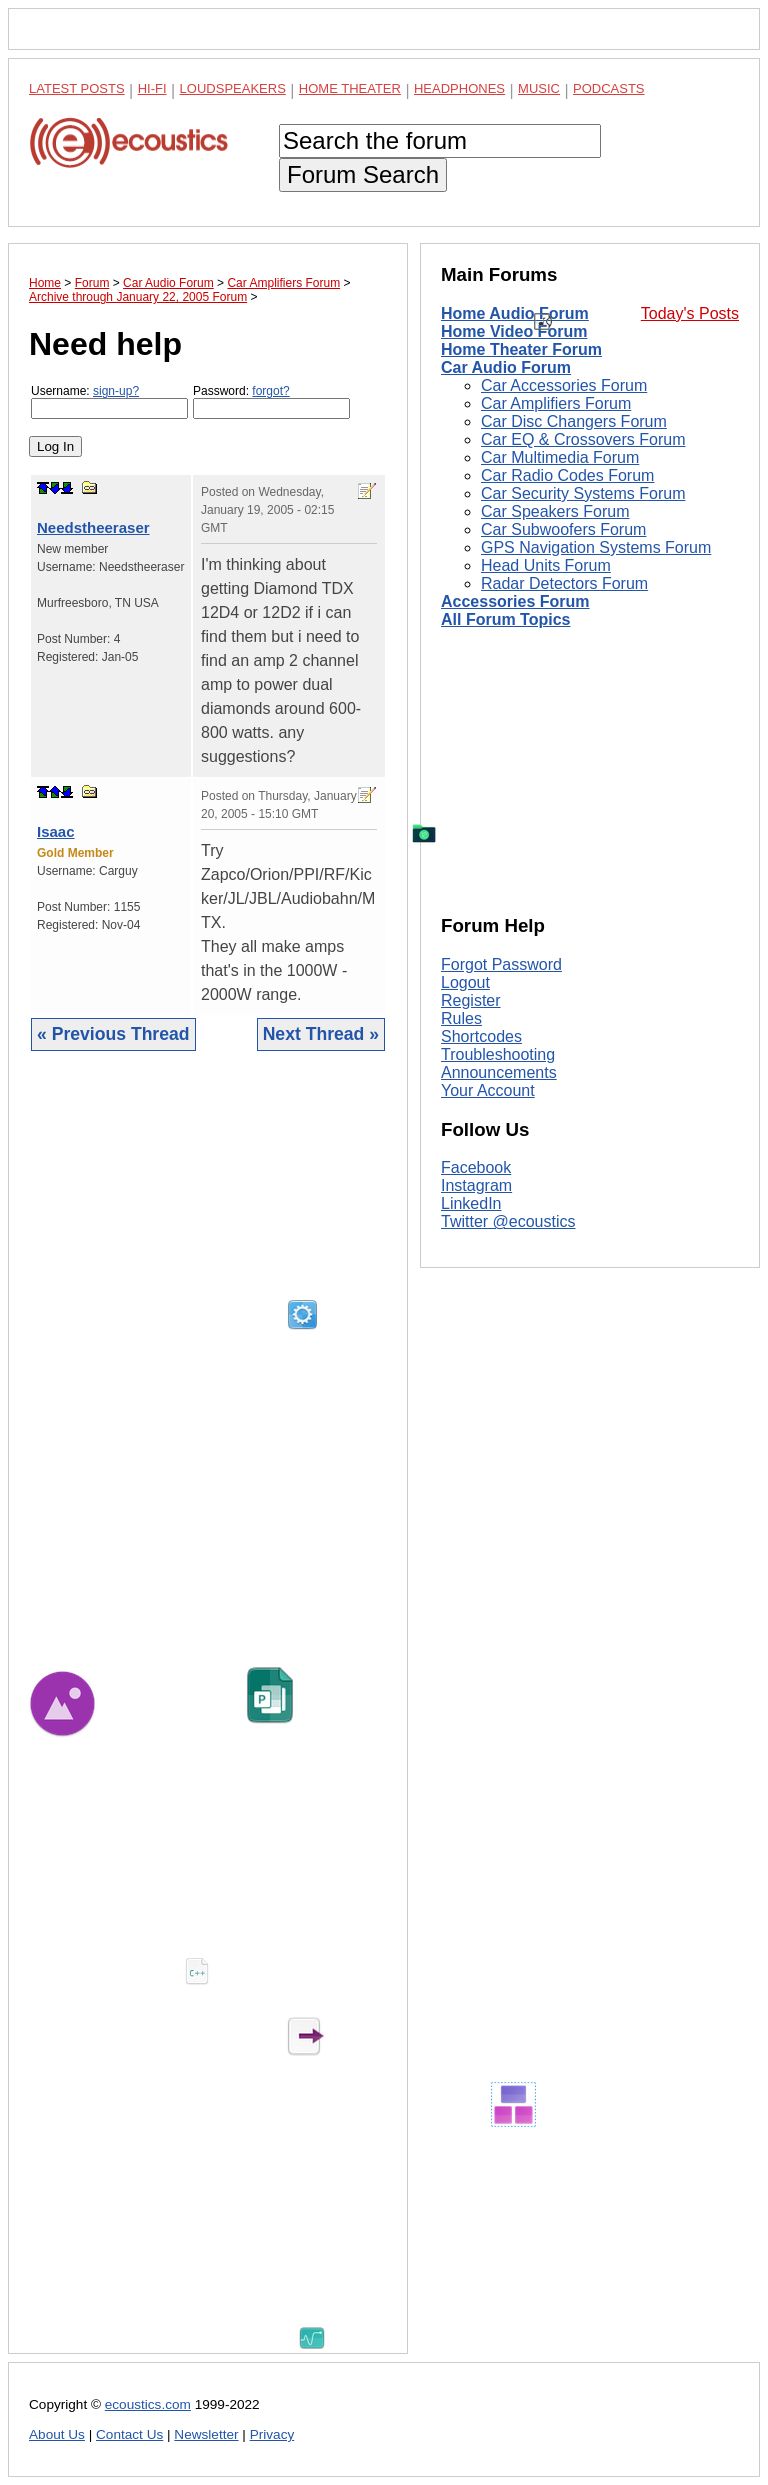 This screenshot has width=768, height=2485. I want to click on microsoft publisher document file, so click(270, 1695).